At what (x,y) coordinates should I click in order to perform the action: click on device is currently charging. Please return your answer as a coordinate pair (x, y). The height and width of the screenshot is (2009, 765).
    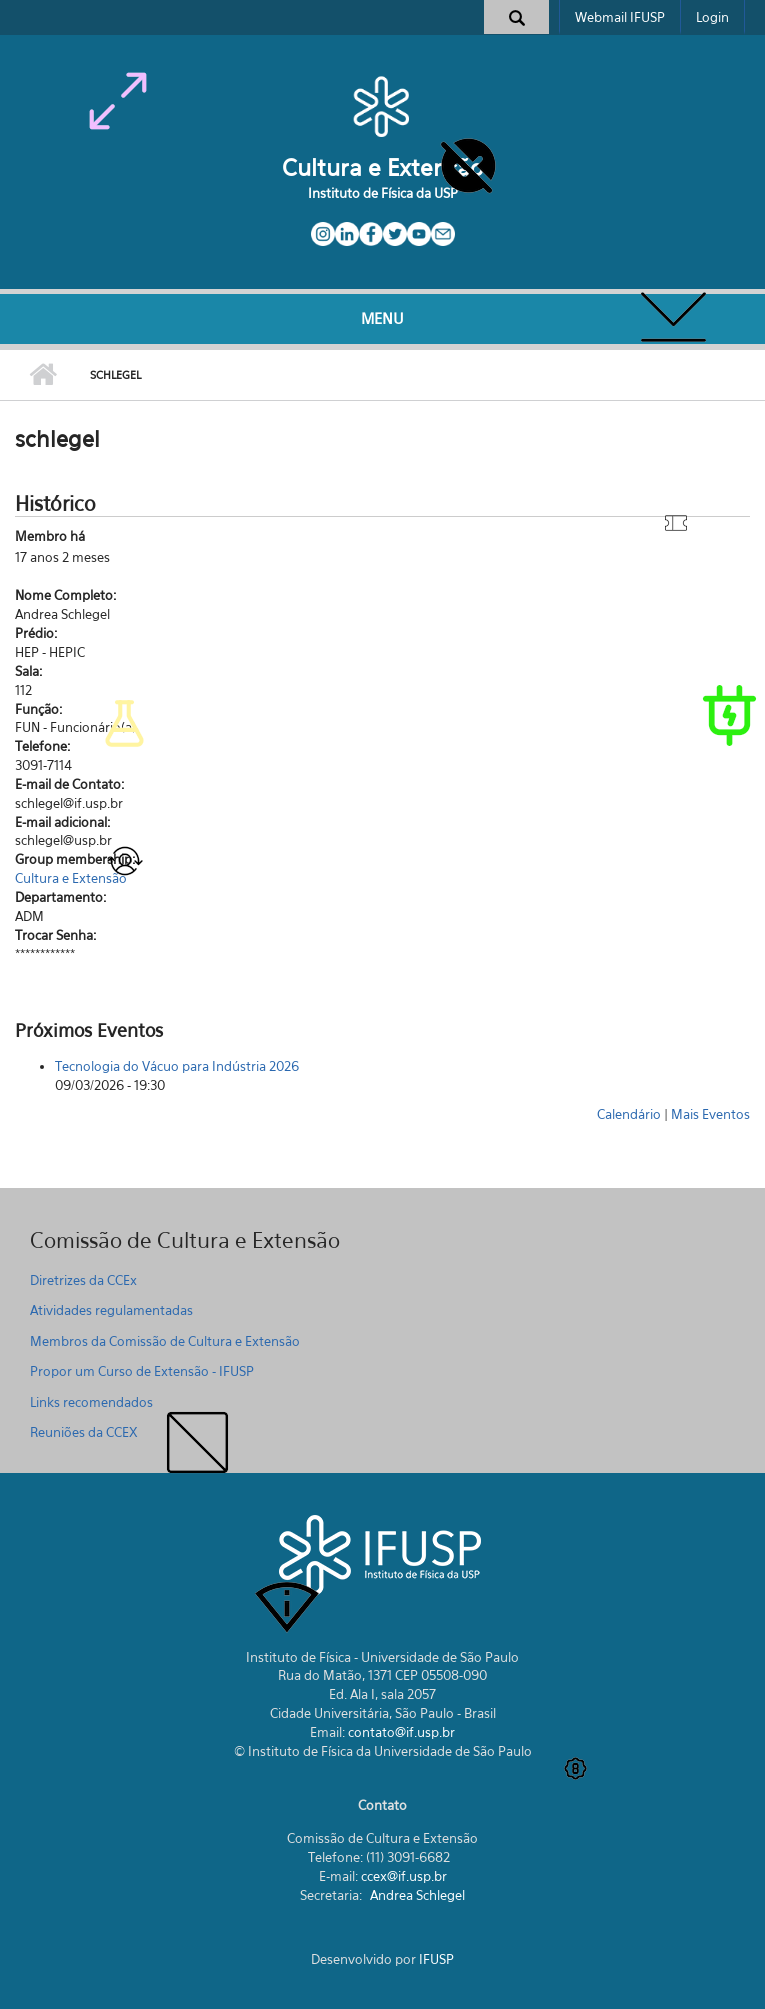
    Looking at the image, I should click on (729, 715).